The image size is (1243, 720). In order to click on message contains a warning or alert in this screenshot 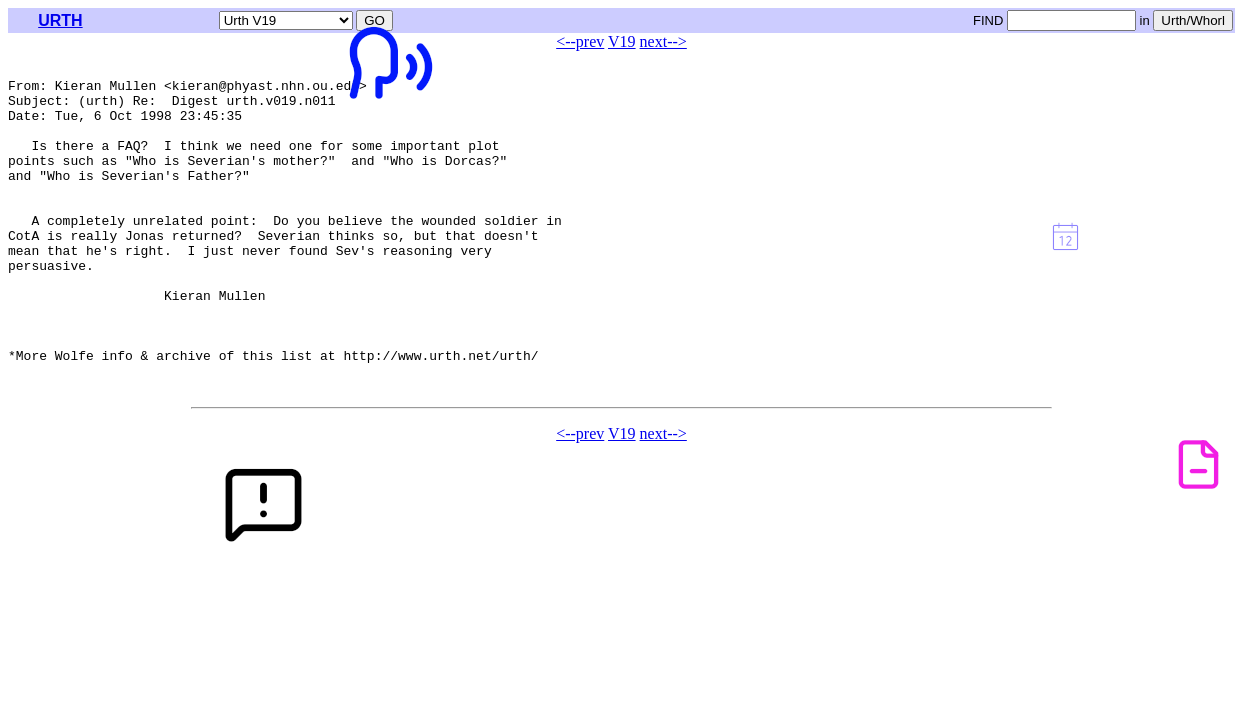, I will do `click(263, 503)`.